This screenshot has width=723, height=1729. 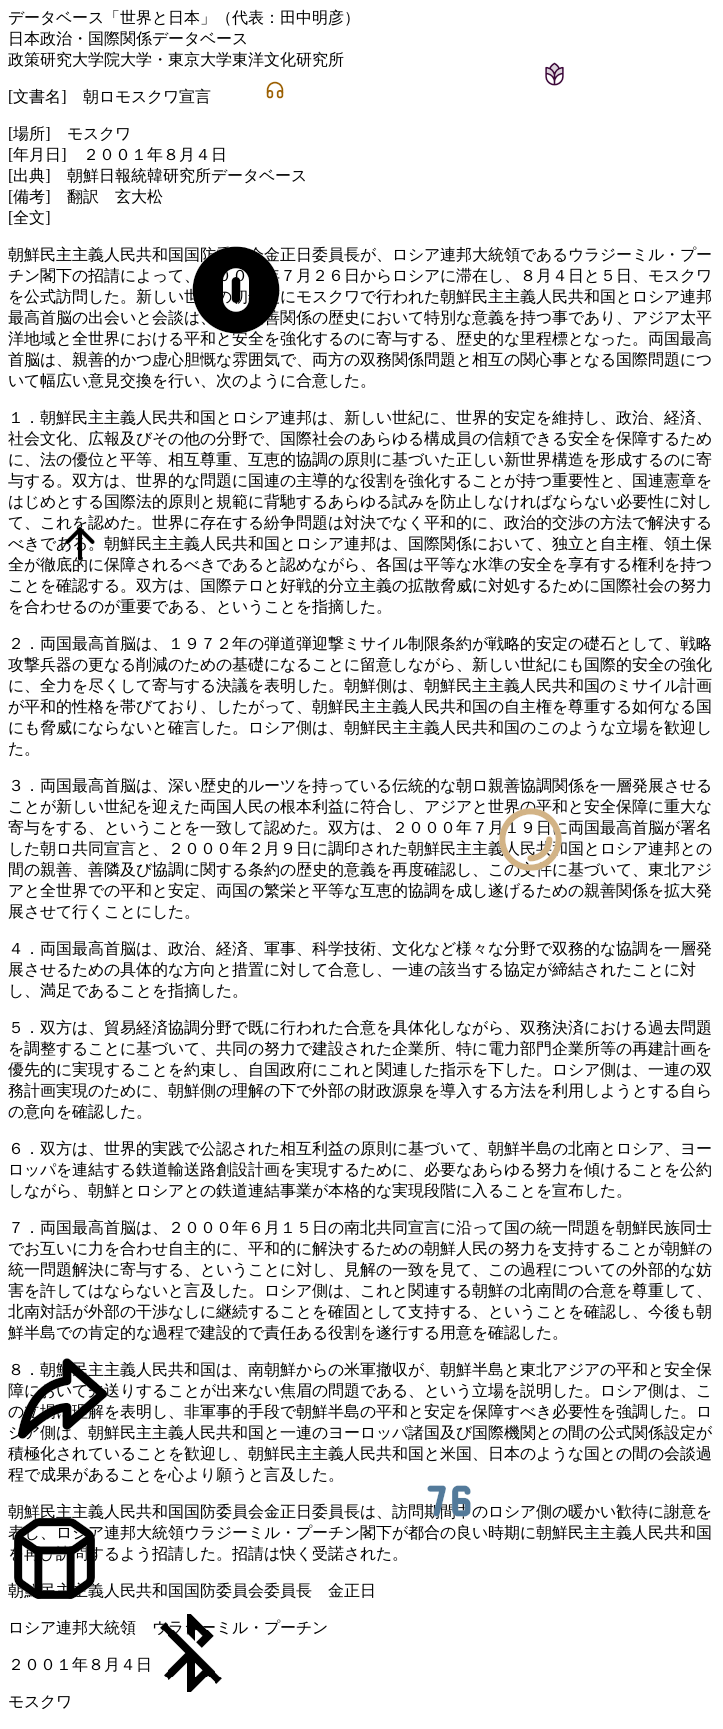 What do you see at coordinates (191, 1653) in the screenshot?
I see `bluetooth is currently disabled` at bounding box center [191, 1653].